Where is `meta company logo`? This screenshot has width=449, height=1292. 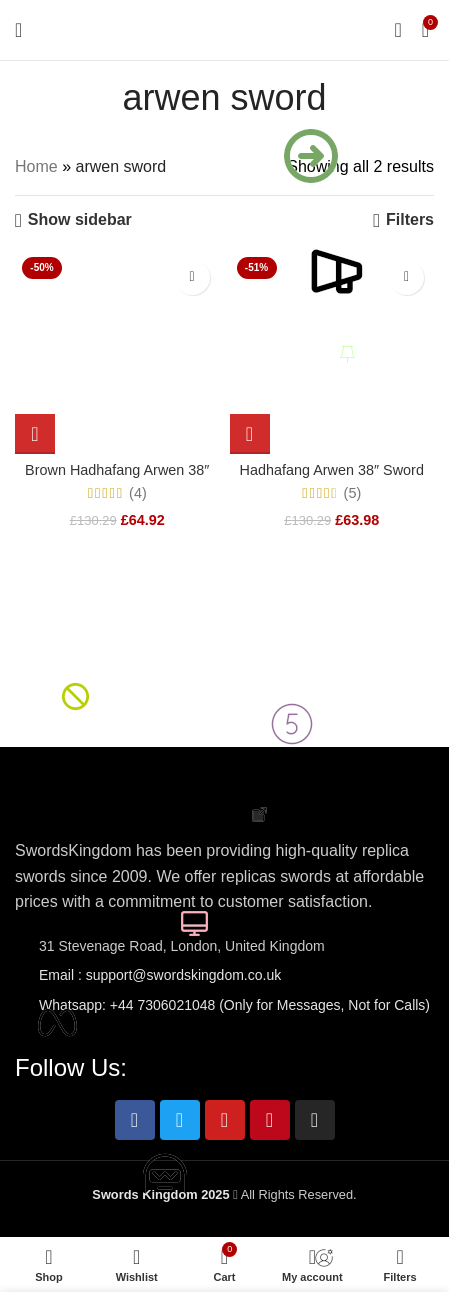 meta company logo is located at coordinates (57, 1022).